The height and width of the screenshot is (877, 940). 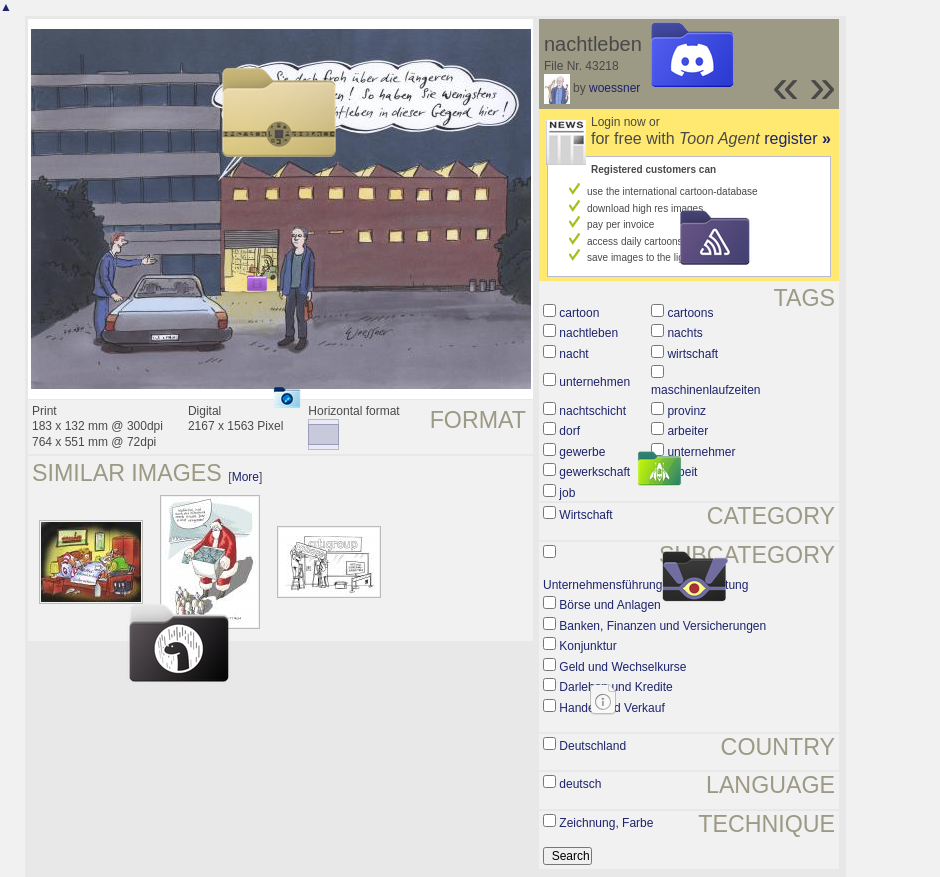 I want to click on open folder containing pokémon or pokelantis-themed content, so click(x=278, y=115).